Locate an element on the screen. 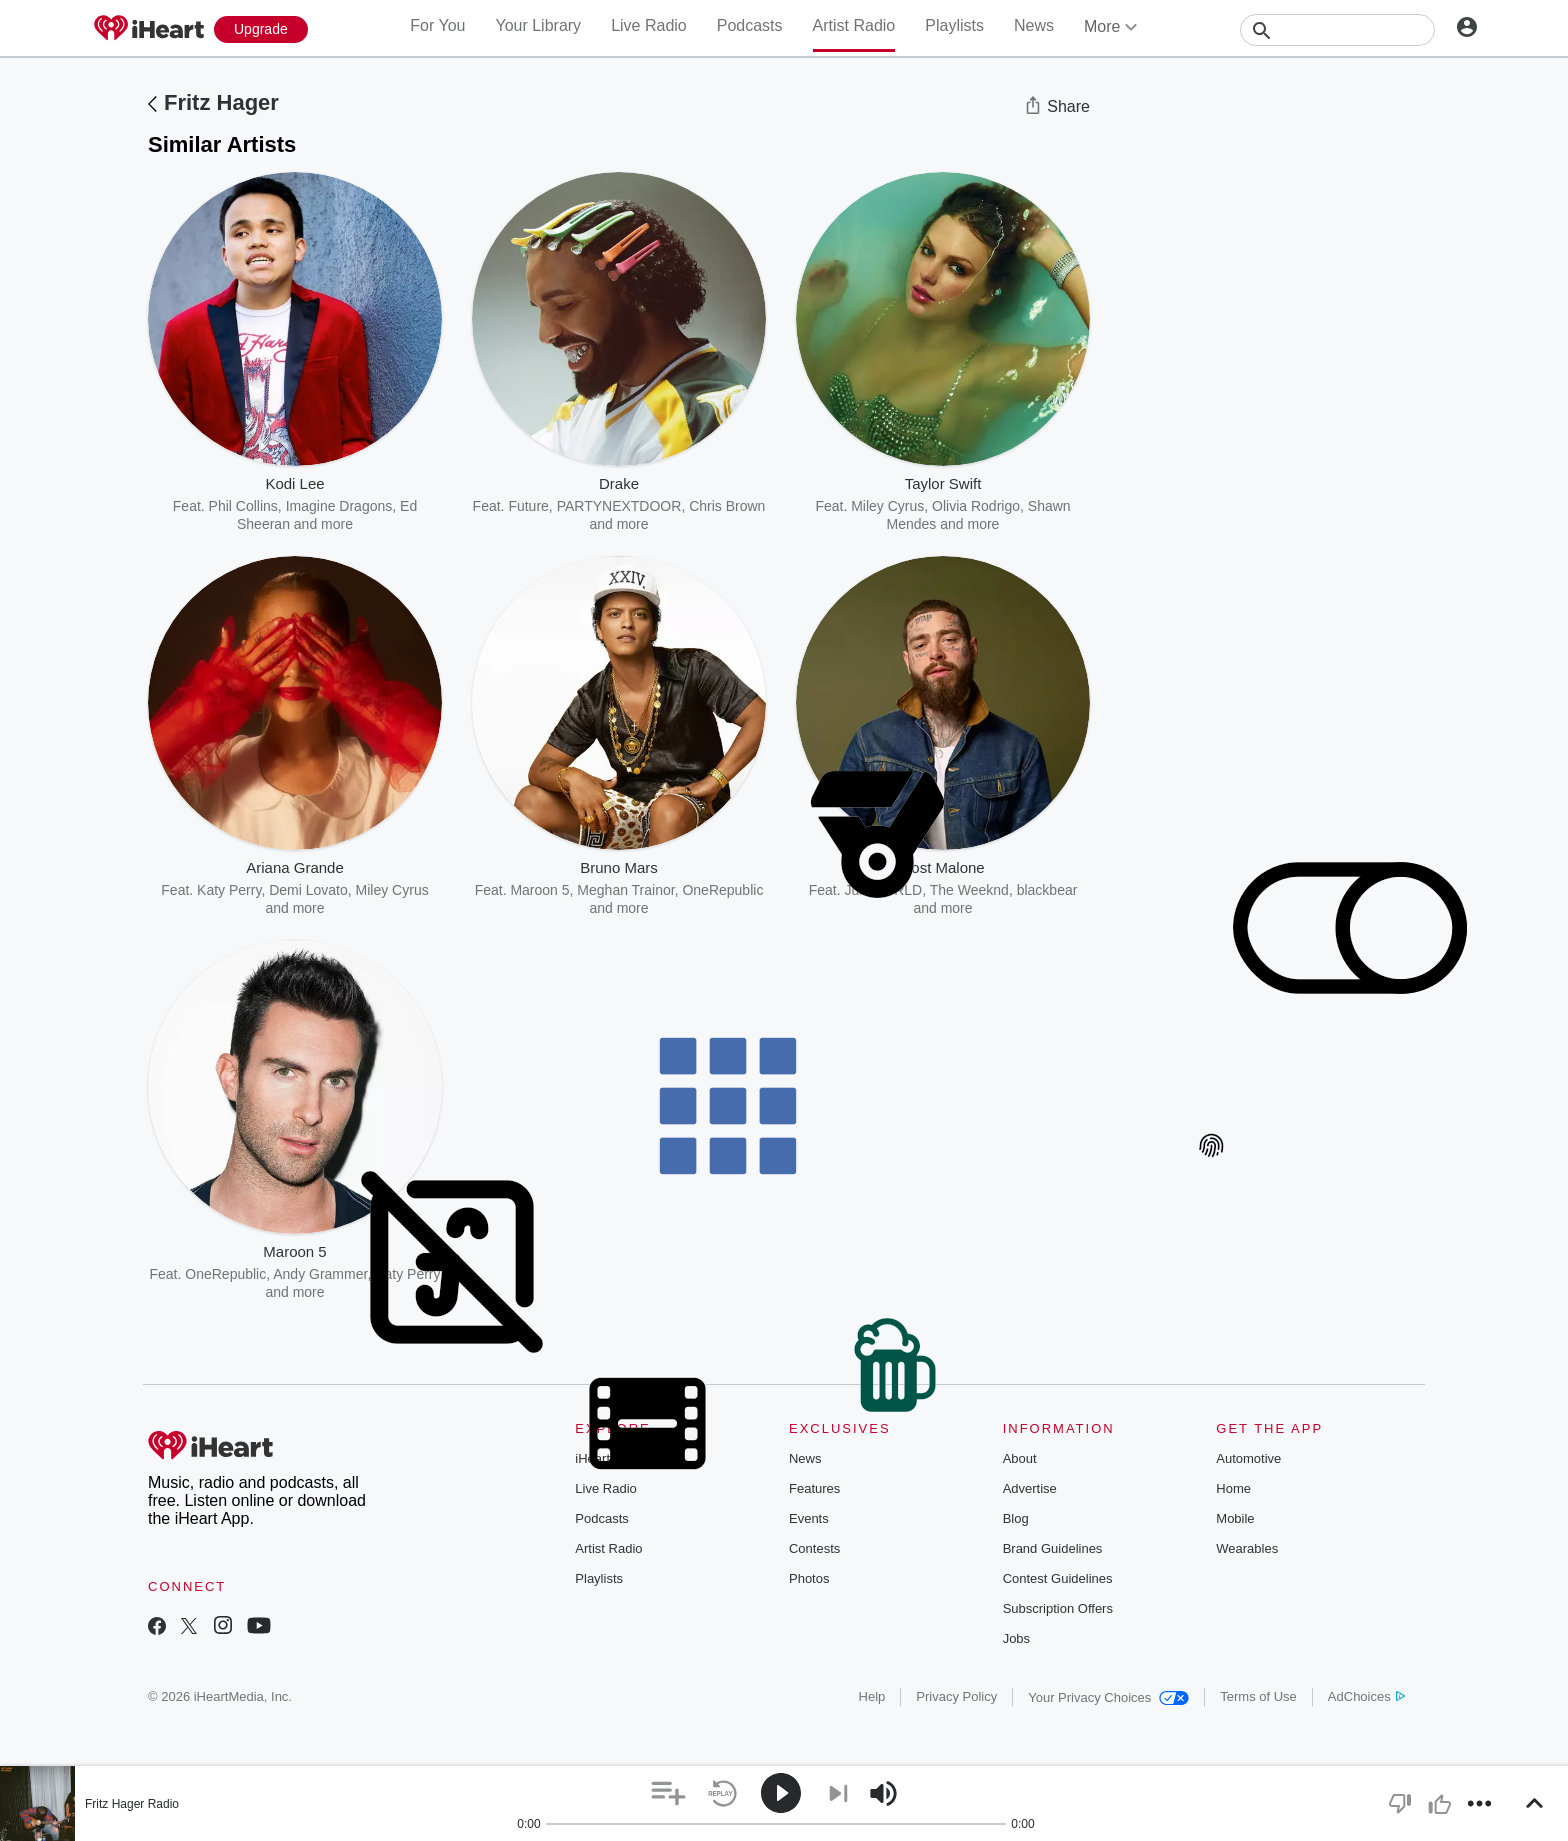 The width and height of the screenshot is (1568, 1841). disable function or formula mode is located at coordinates (452, 1262).